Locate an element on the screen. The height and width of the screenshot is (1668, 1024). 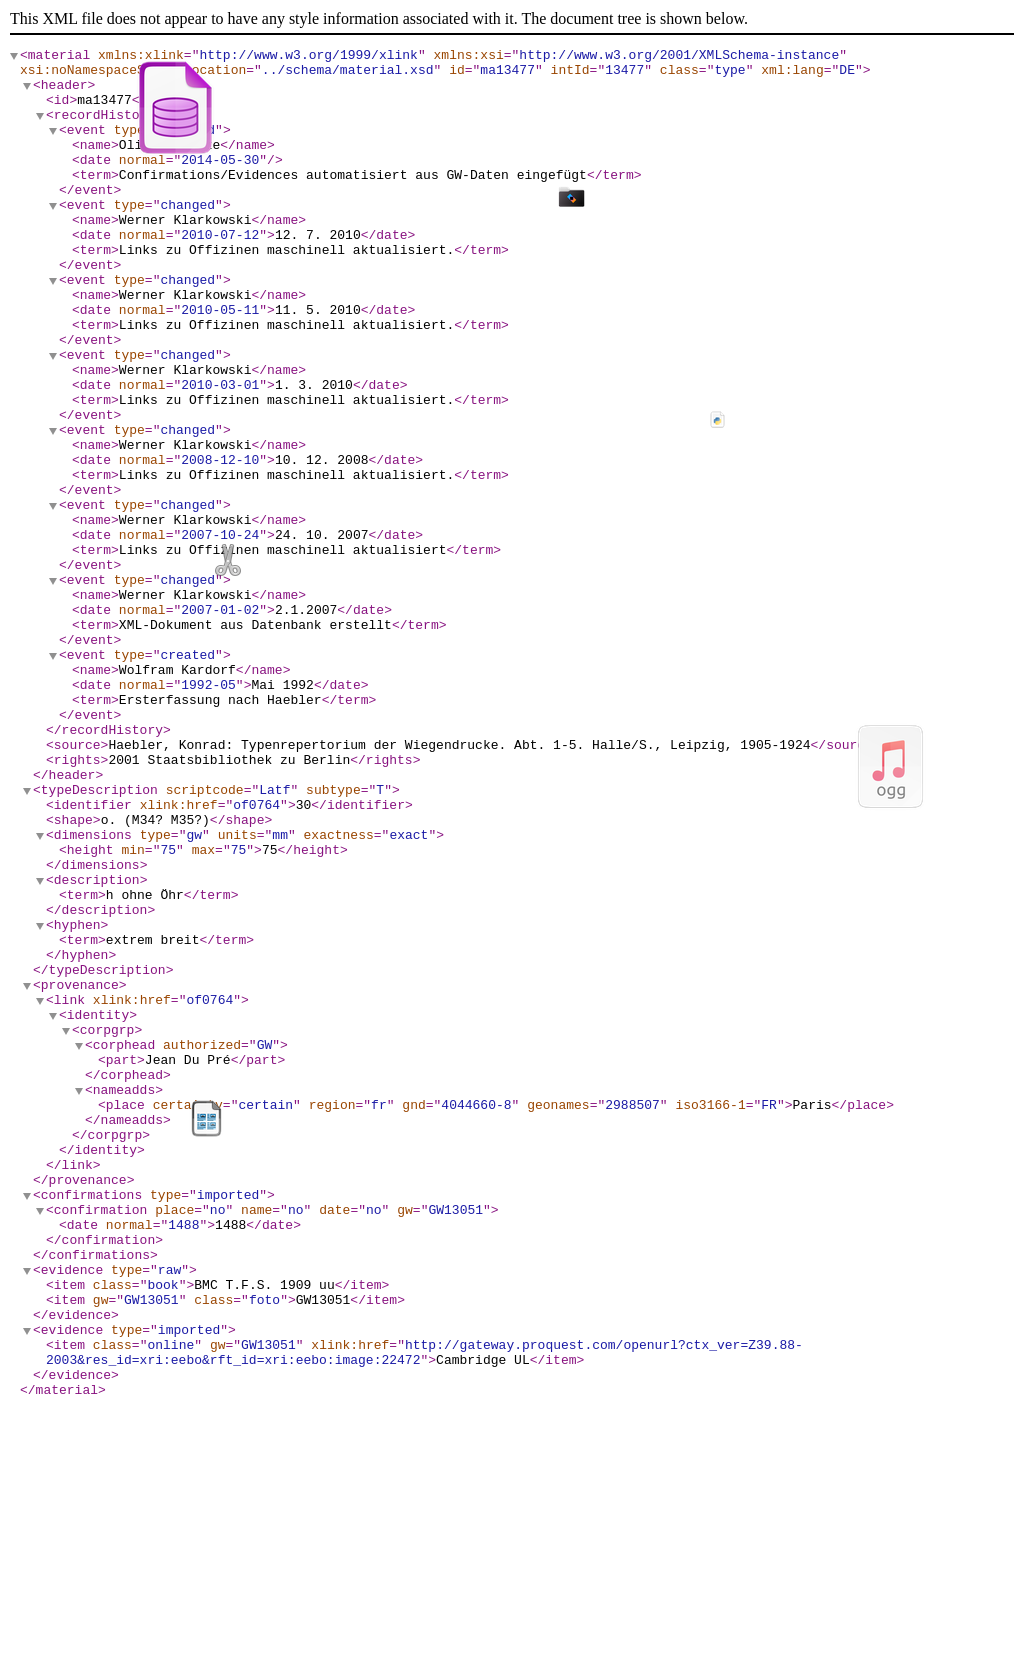
libreoffice base database file is located at coordinates (175, 107).